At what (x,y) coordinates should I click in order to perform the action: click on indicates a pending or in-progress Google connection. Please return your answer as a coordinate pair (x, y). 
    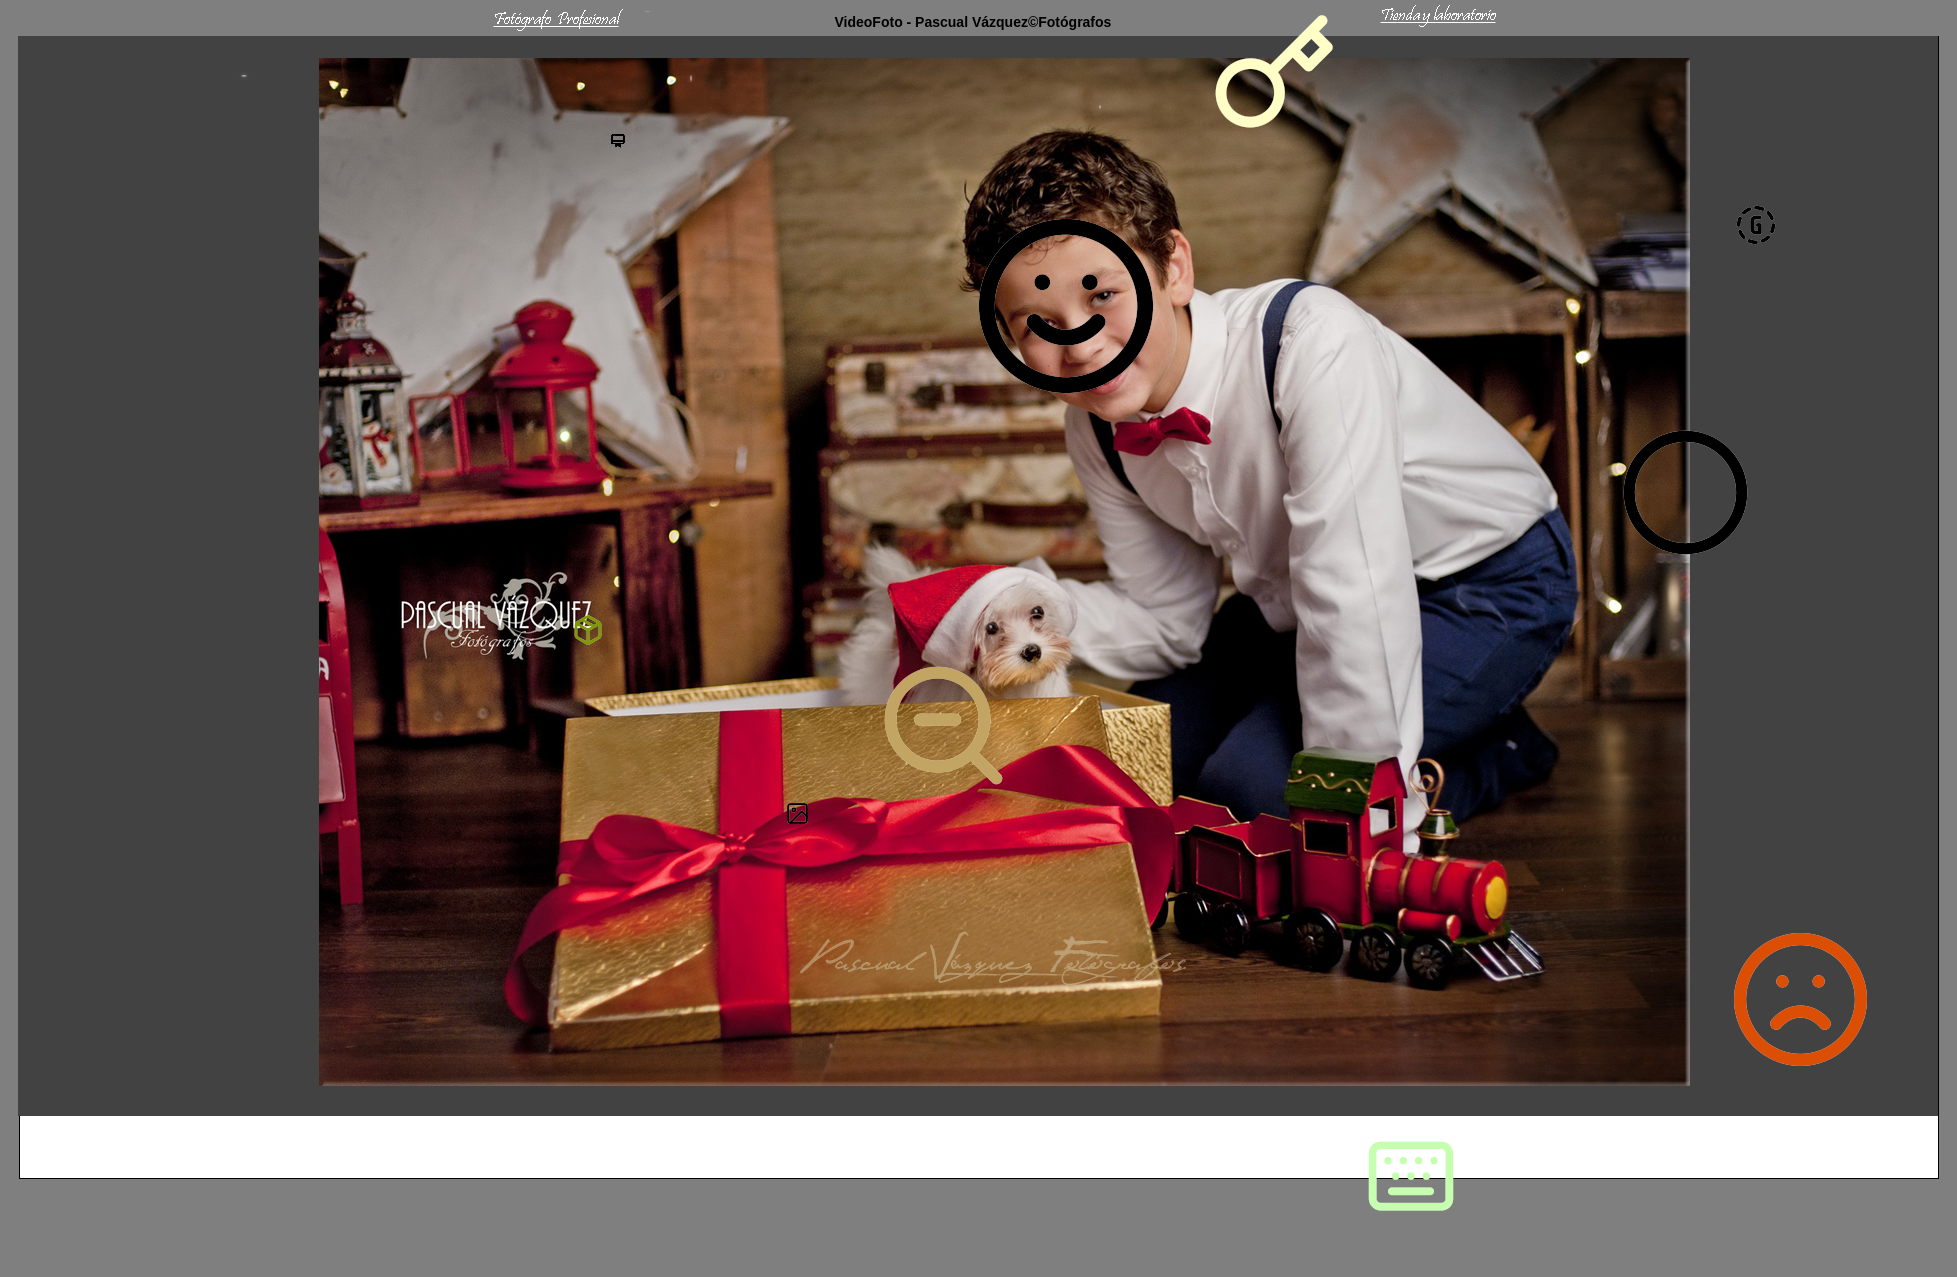
    Looking at the image, I should click on (1756, 225).